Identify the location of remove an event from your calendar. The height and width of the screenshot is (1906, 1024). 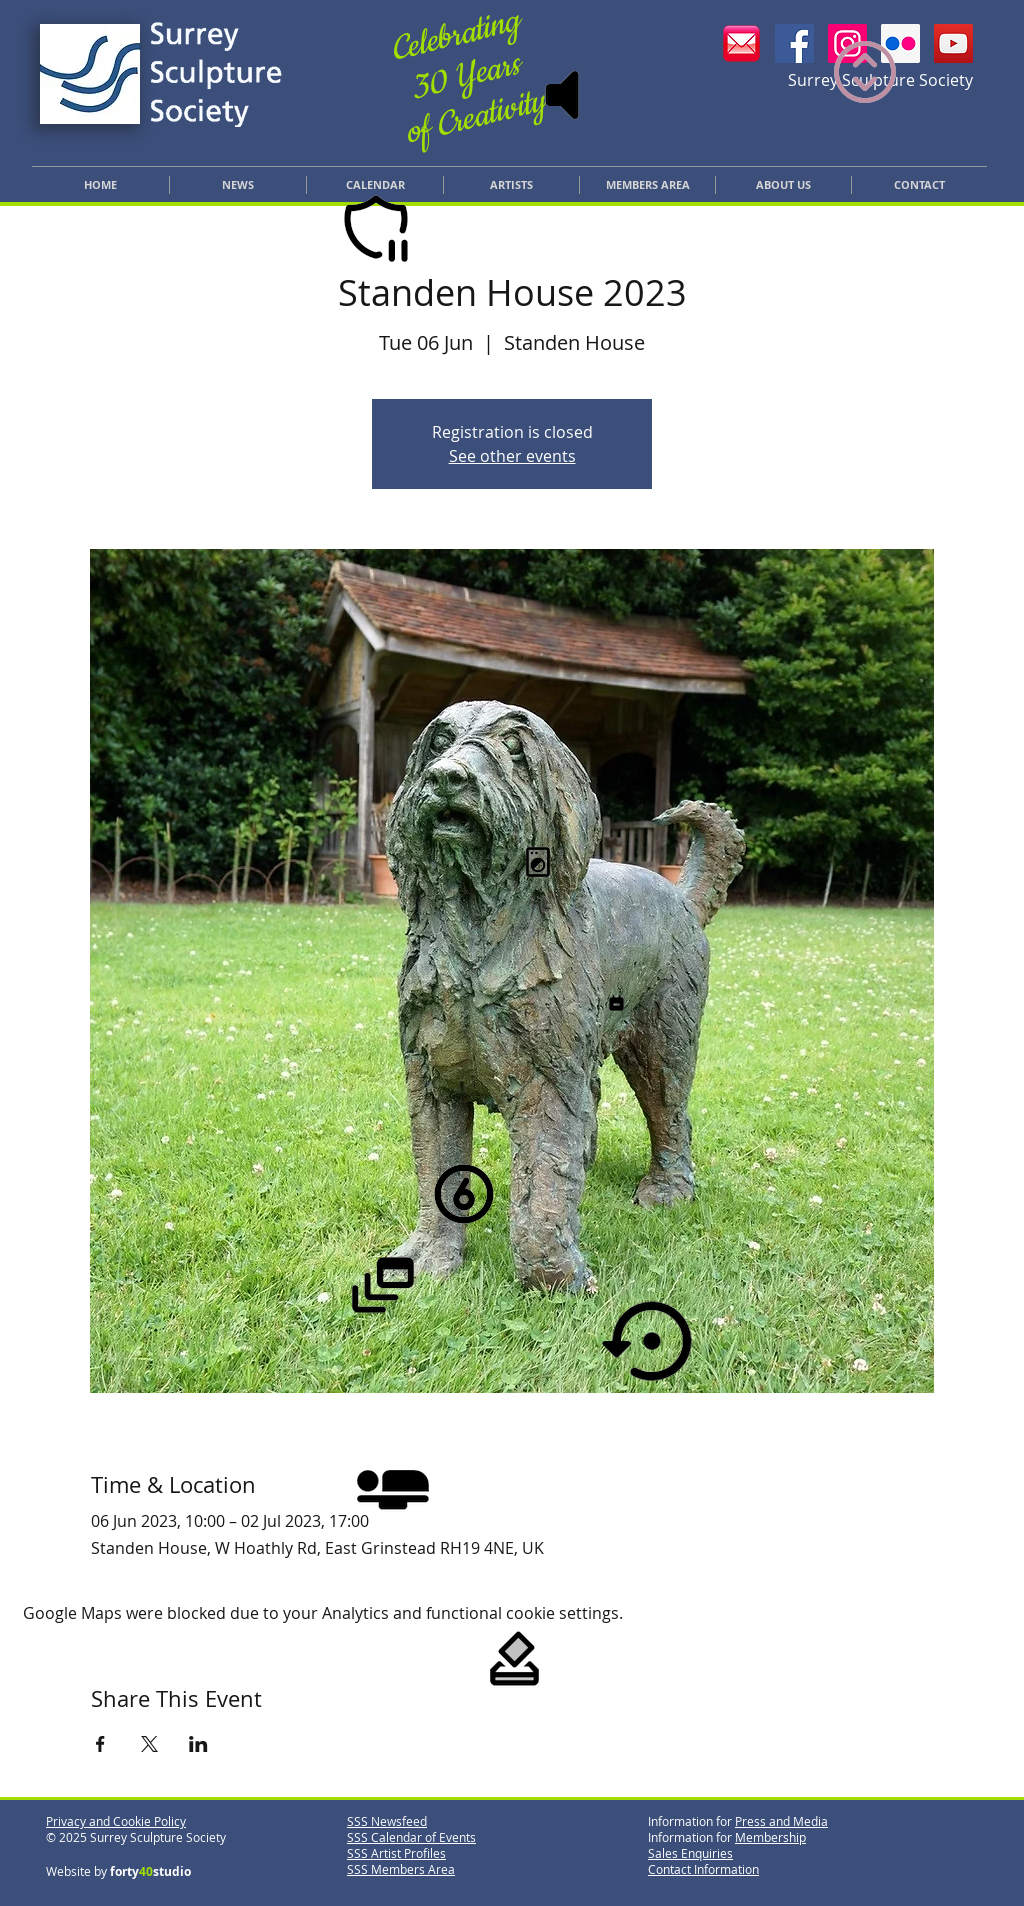
(616, 1003).